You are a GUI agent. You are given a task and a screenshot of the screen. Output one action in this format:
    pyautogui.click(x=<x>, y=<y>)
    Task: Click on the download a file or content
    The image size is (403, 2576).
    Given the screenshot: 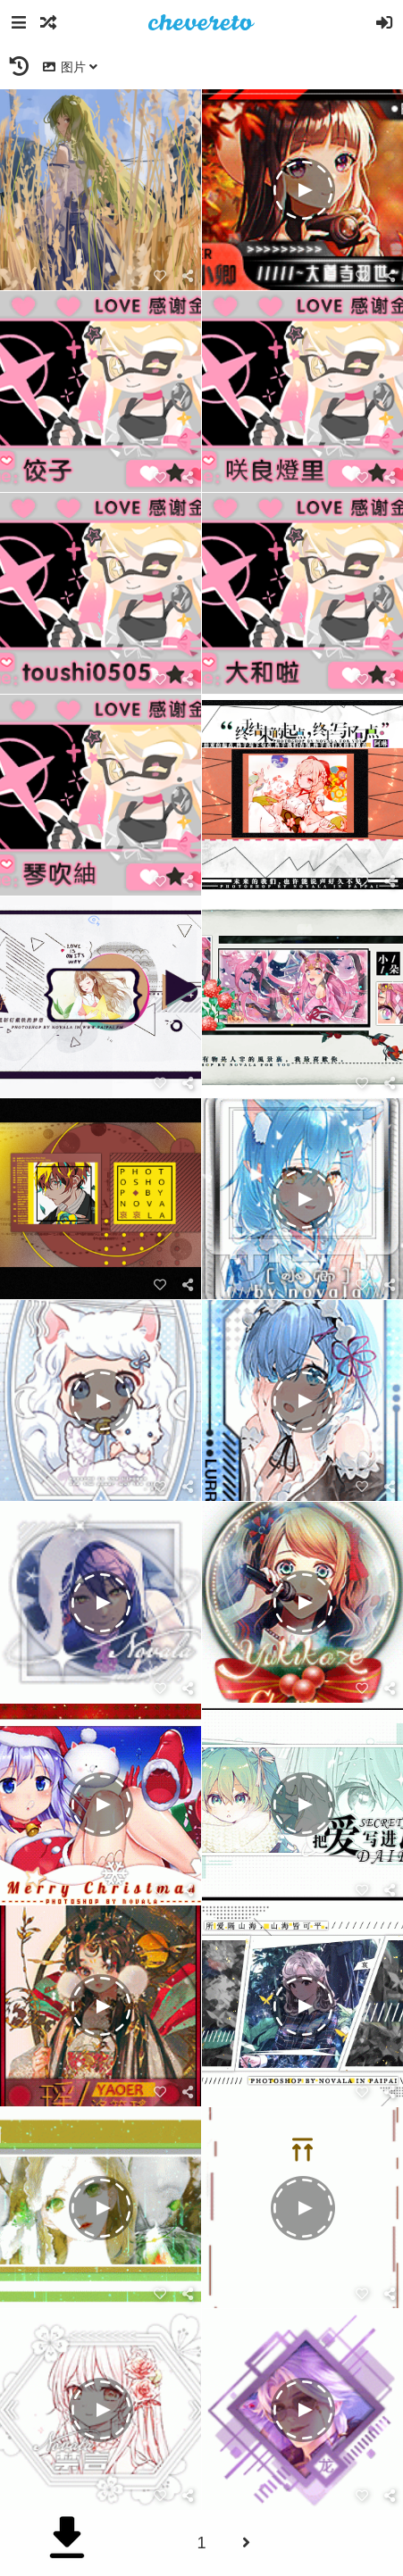 What is the action you would take?
    pyautogui.click(x=67, y=2538)
    